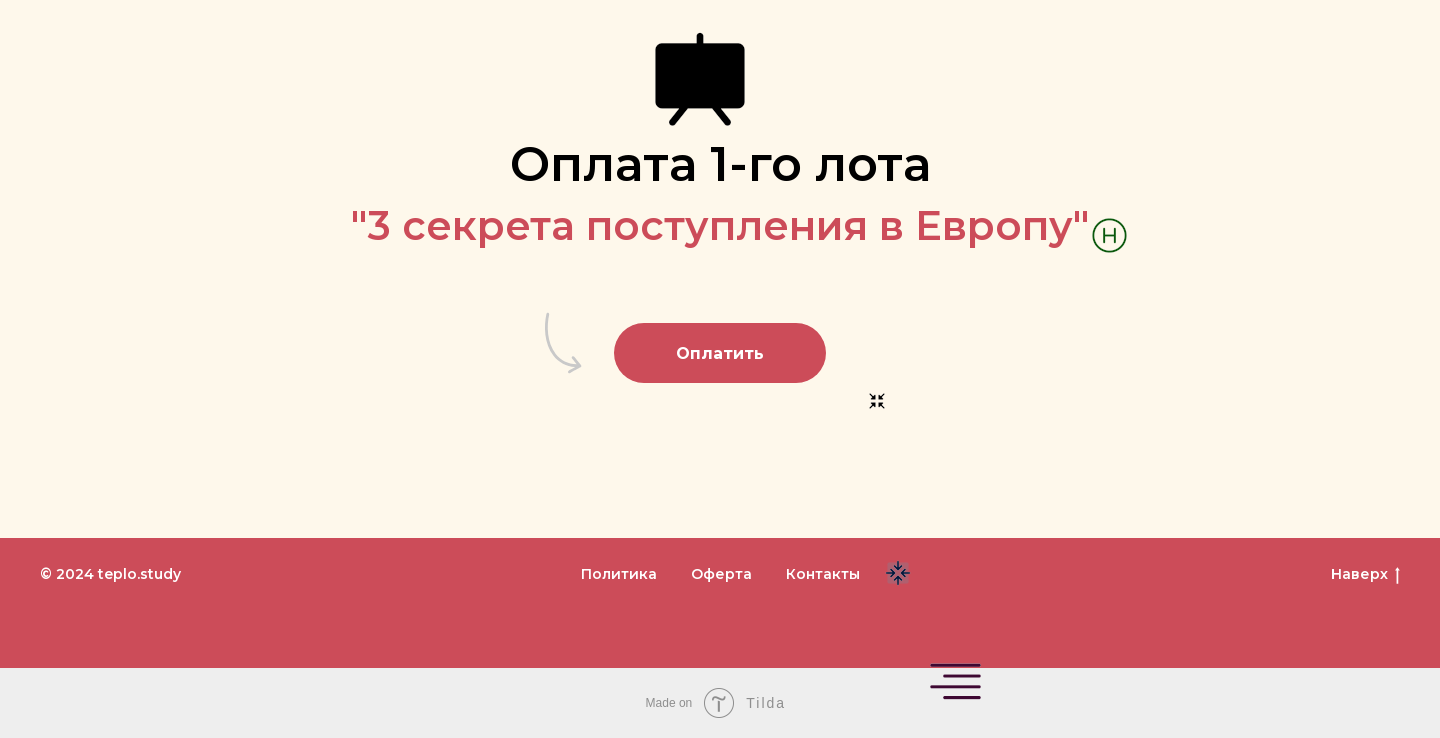  Describe the element at coordinates (955, 682) in the screenshot. I see `align text to the right` at that location.